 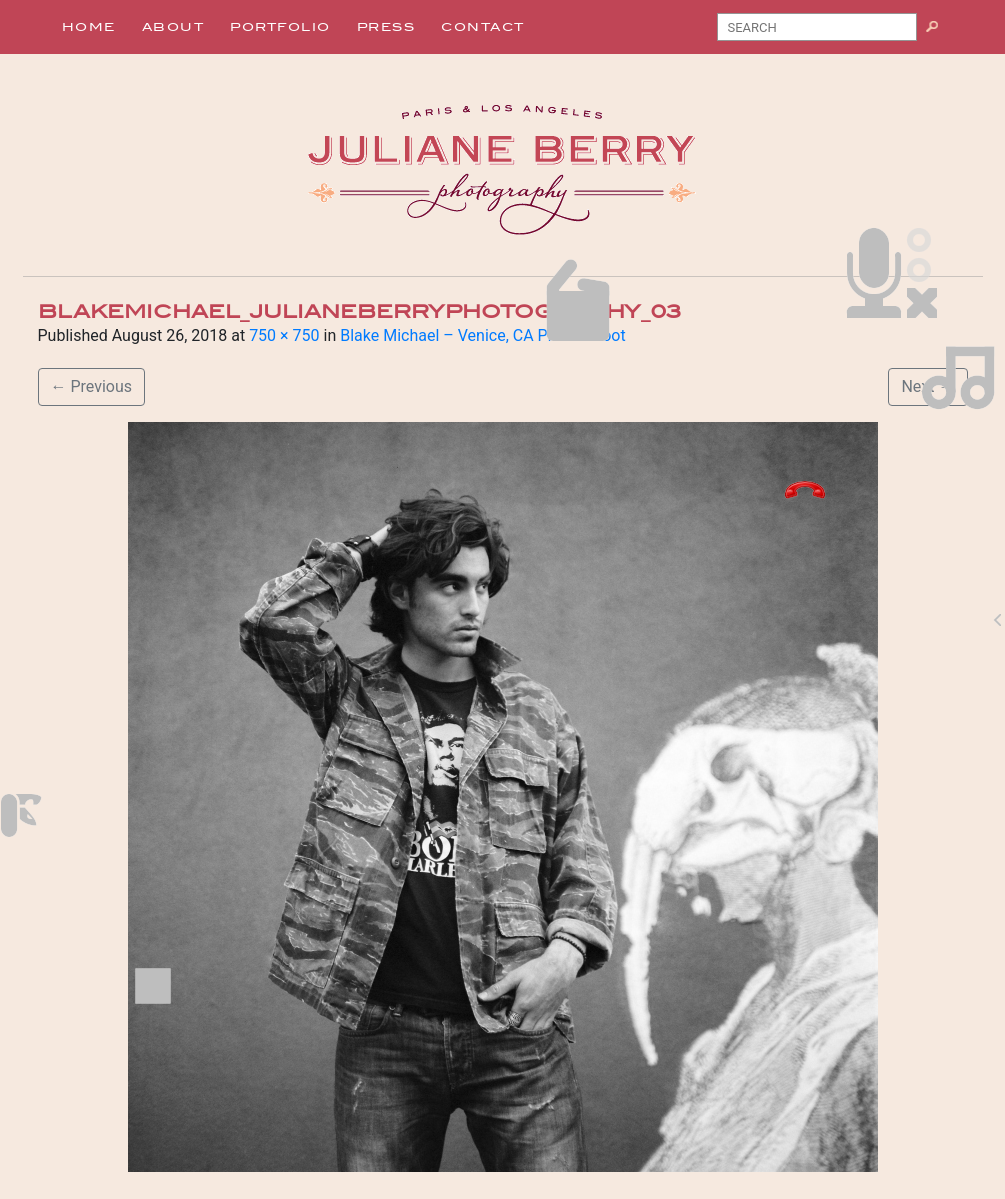 I want to click on open your music folder, so click(x=960, y=375).